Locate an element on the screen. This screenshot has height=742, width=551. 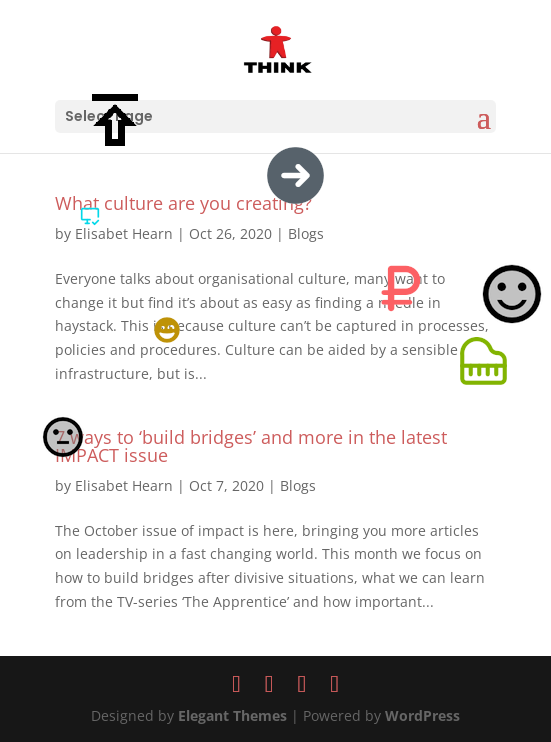
proceed to the next step is located at coordinates (295, 175).